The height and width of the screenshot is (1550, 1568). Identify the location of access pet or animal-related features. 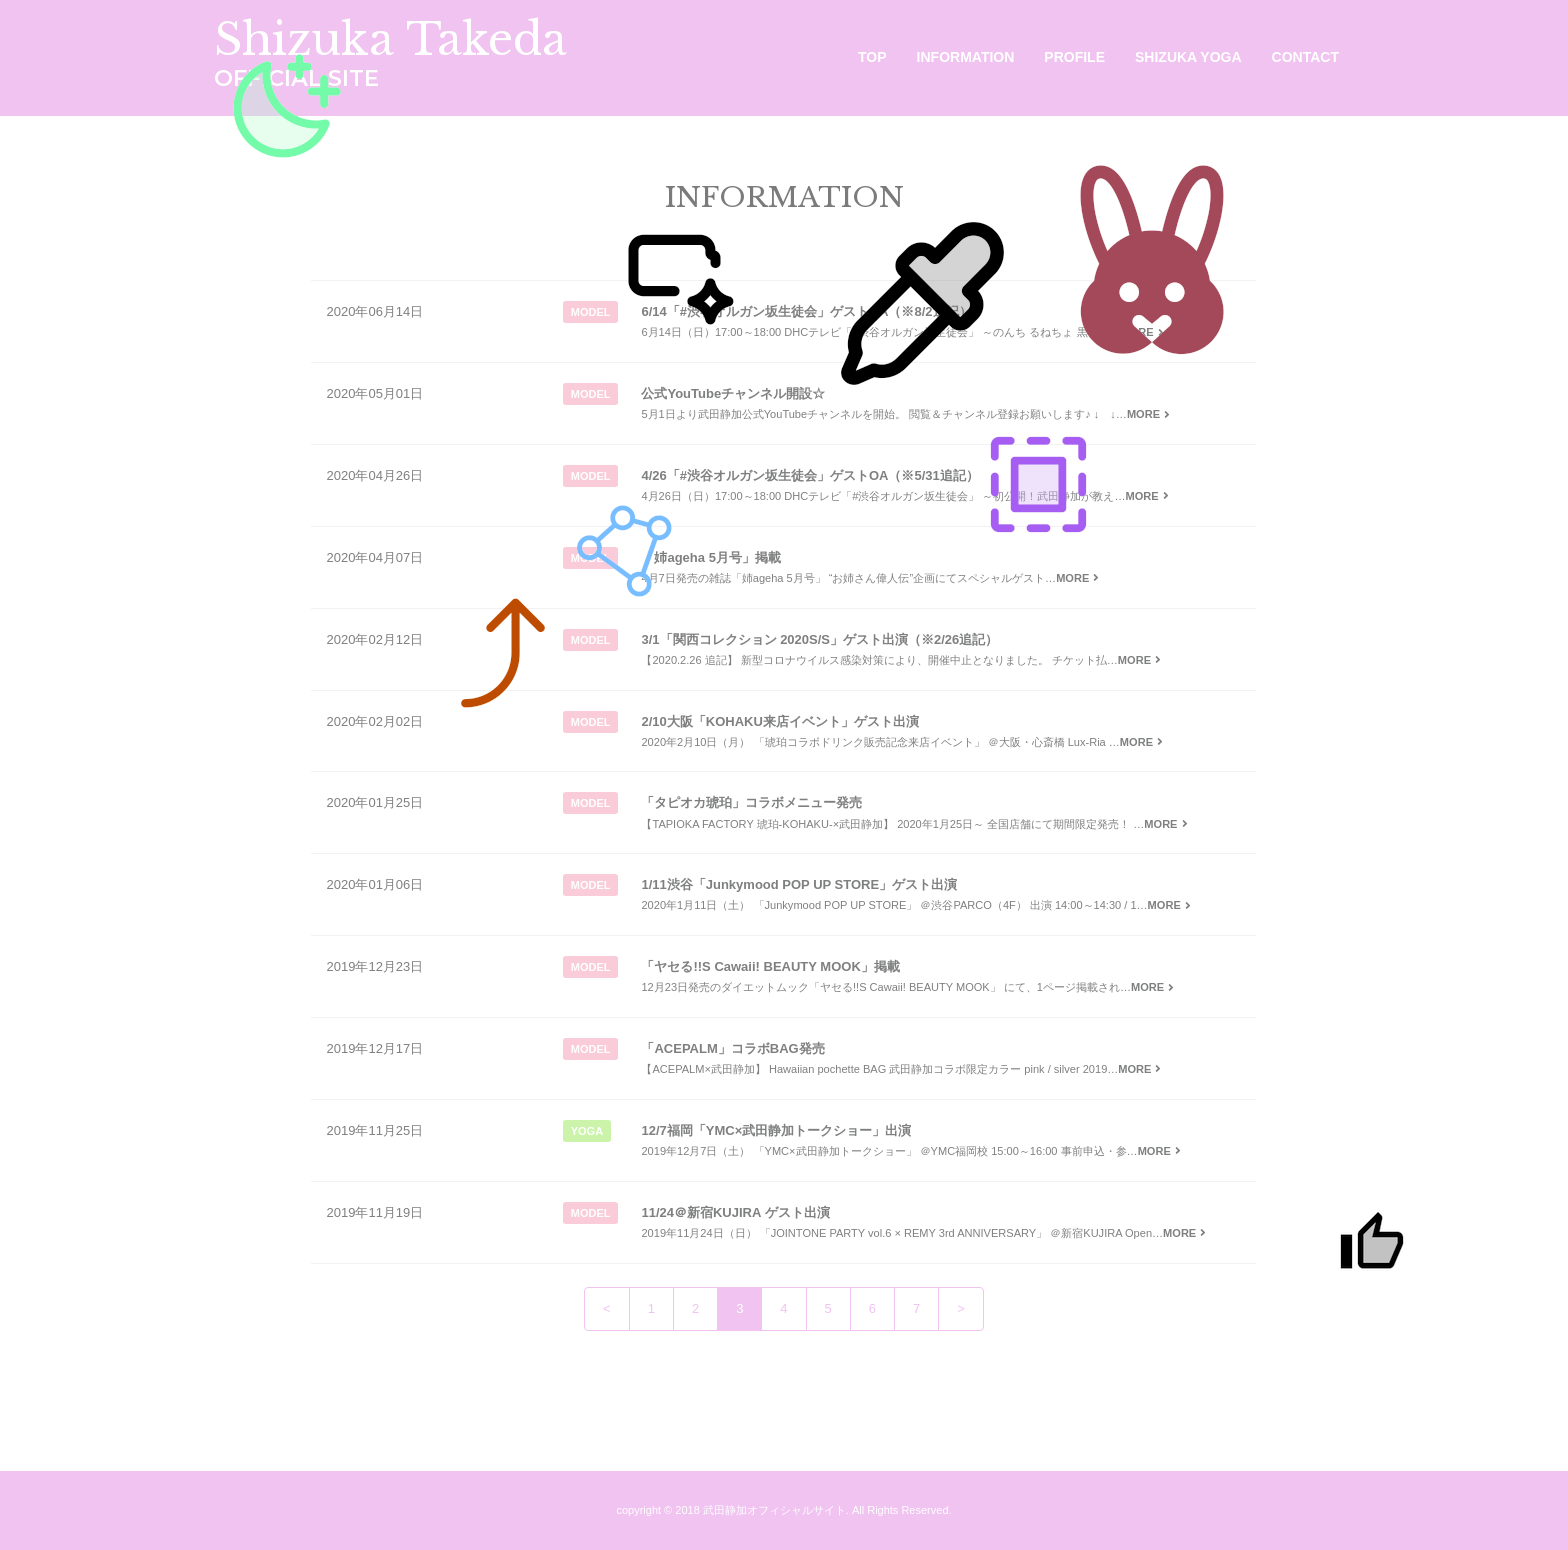
(1152, 263).